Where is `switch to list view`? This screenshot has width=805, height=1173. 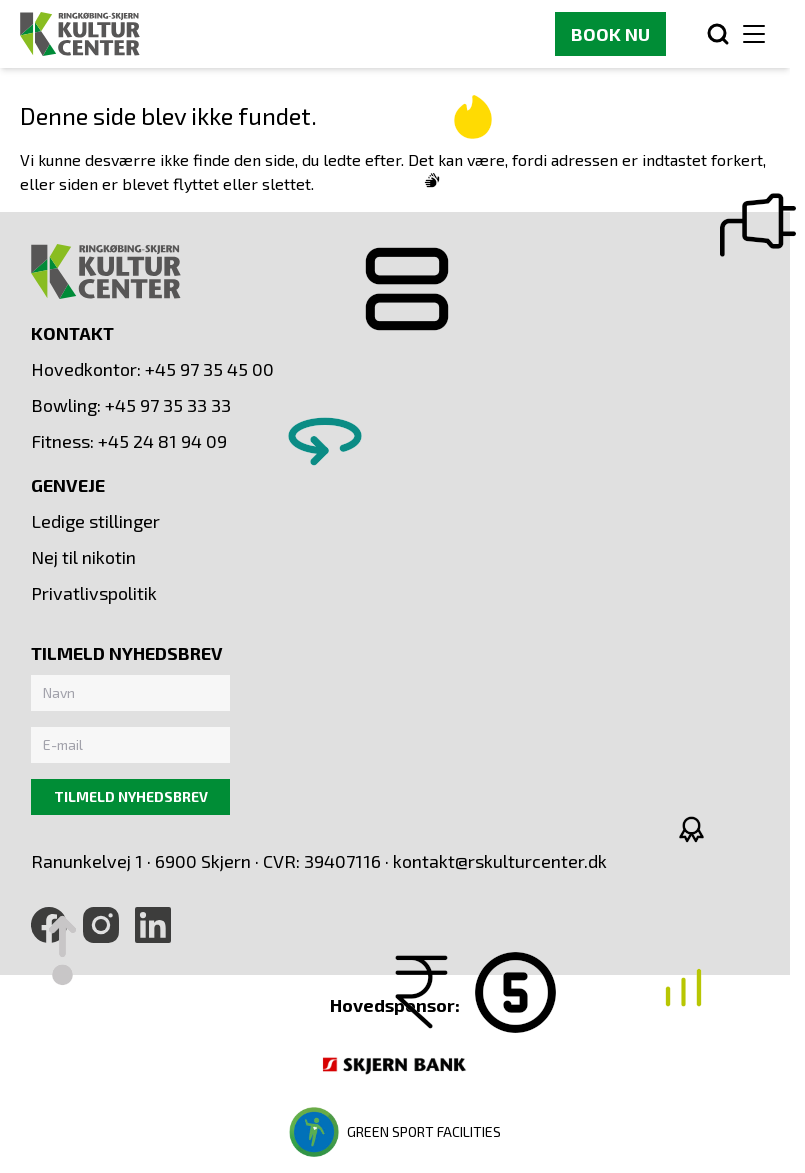 switch to list view is located at coordinates (407, 289).